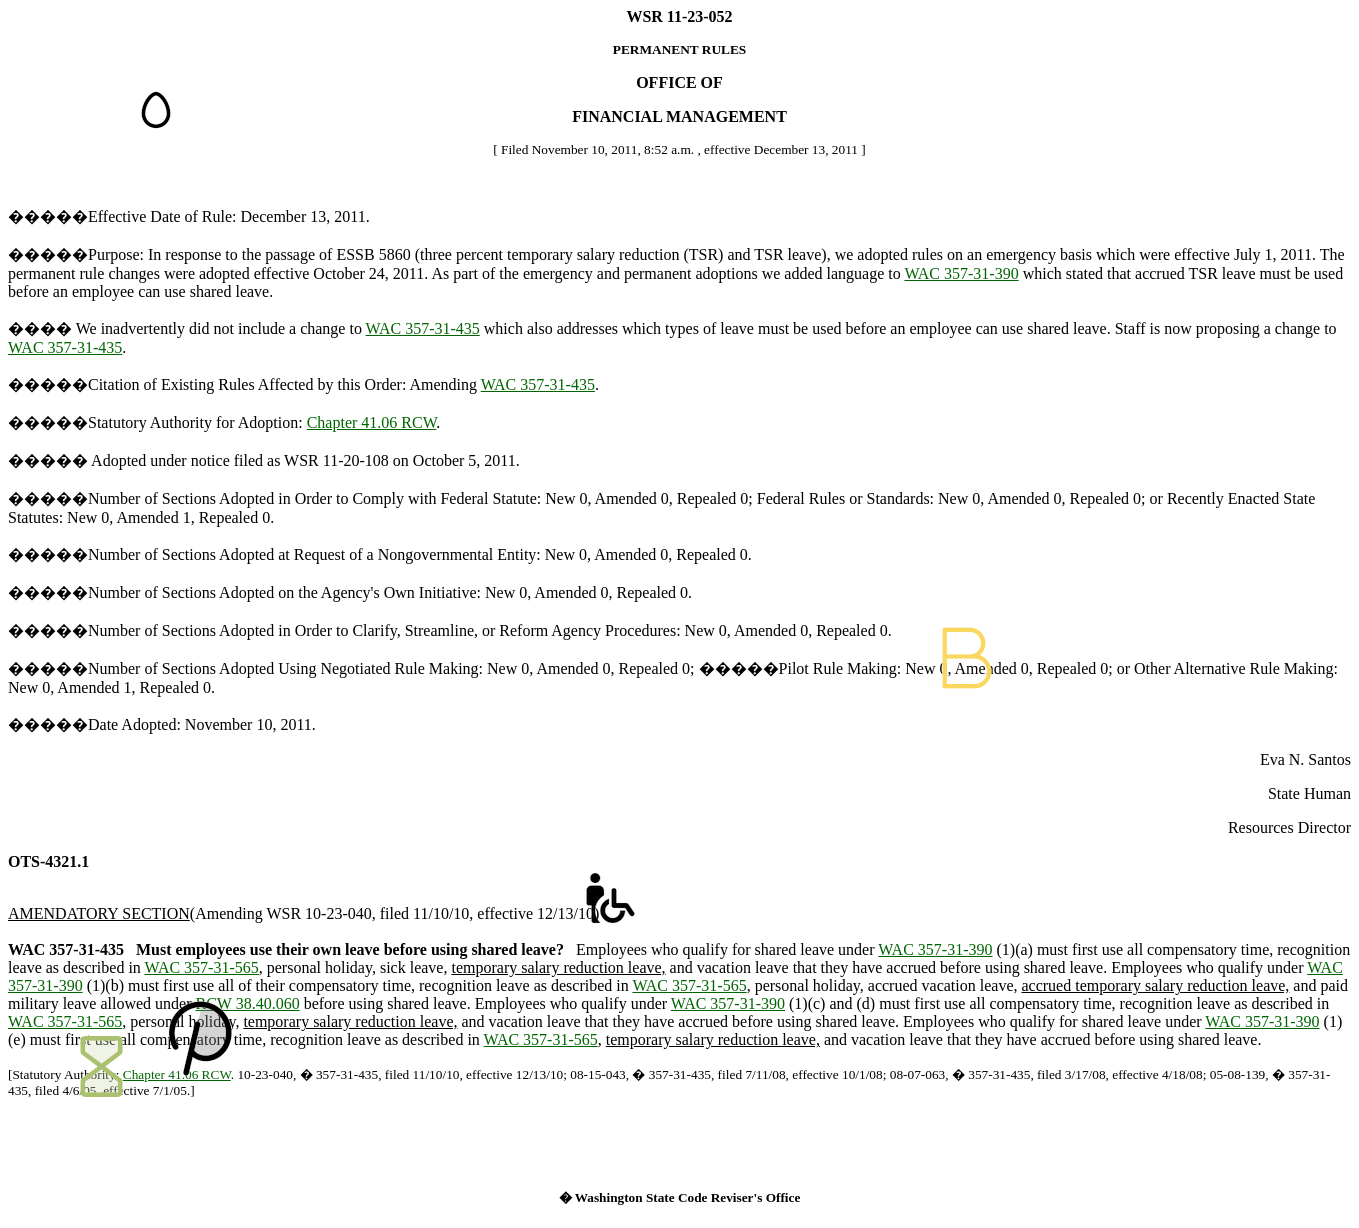  What do you see at coordinates (101, 1066) in the screenshot?
I see `indicates a loading or processing state` at bounding box center [101, 1066].